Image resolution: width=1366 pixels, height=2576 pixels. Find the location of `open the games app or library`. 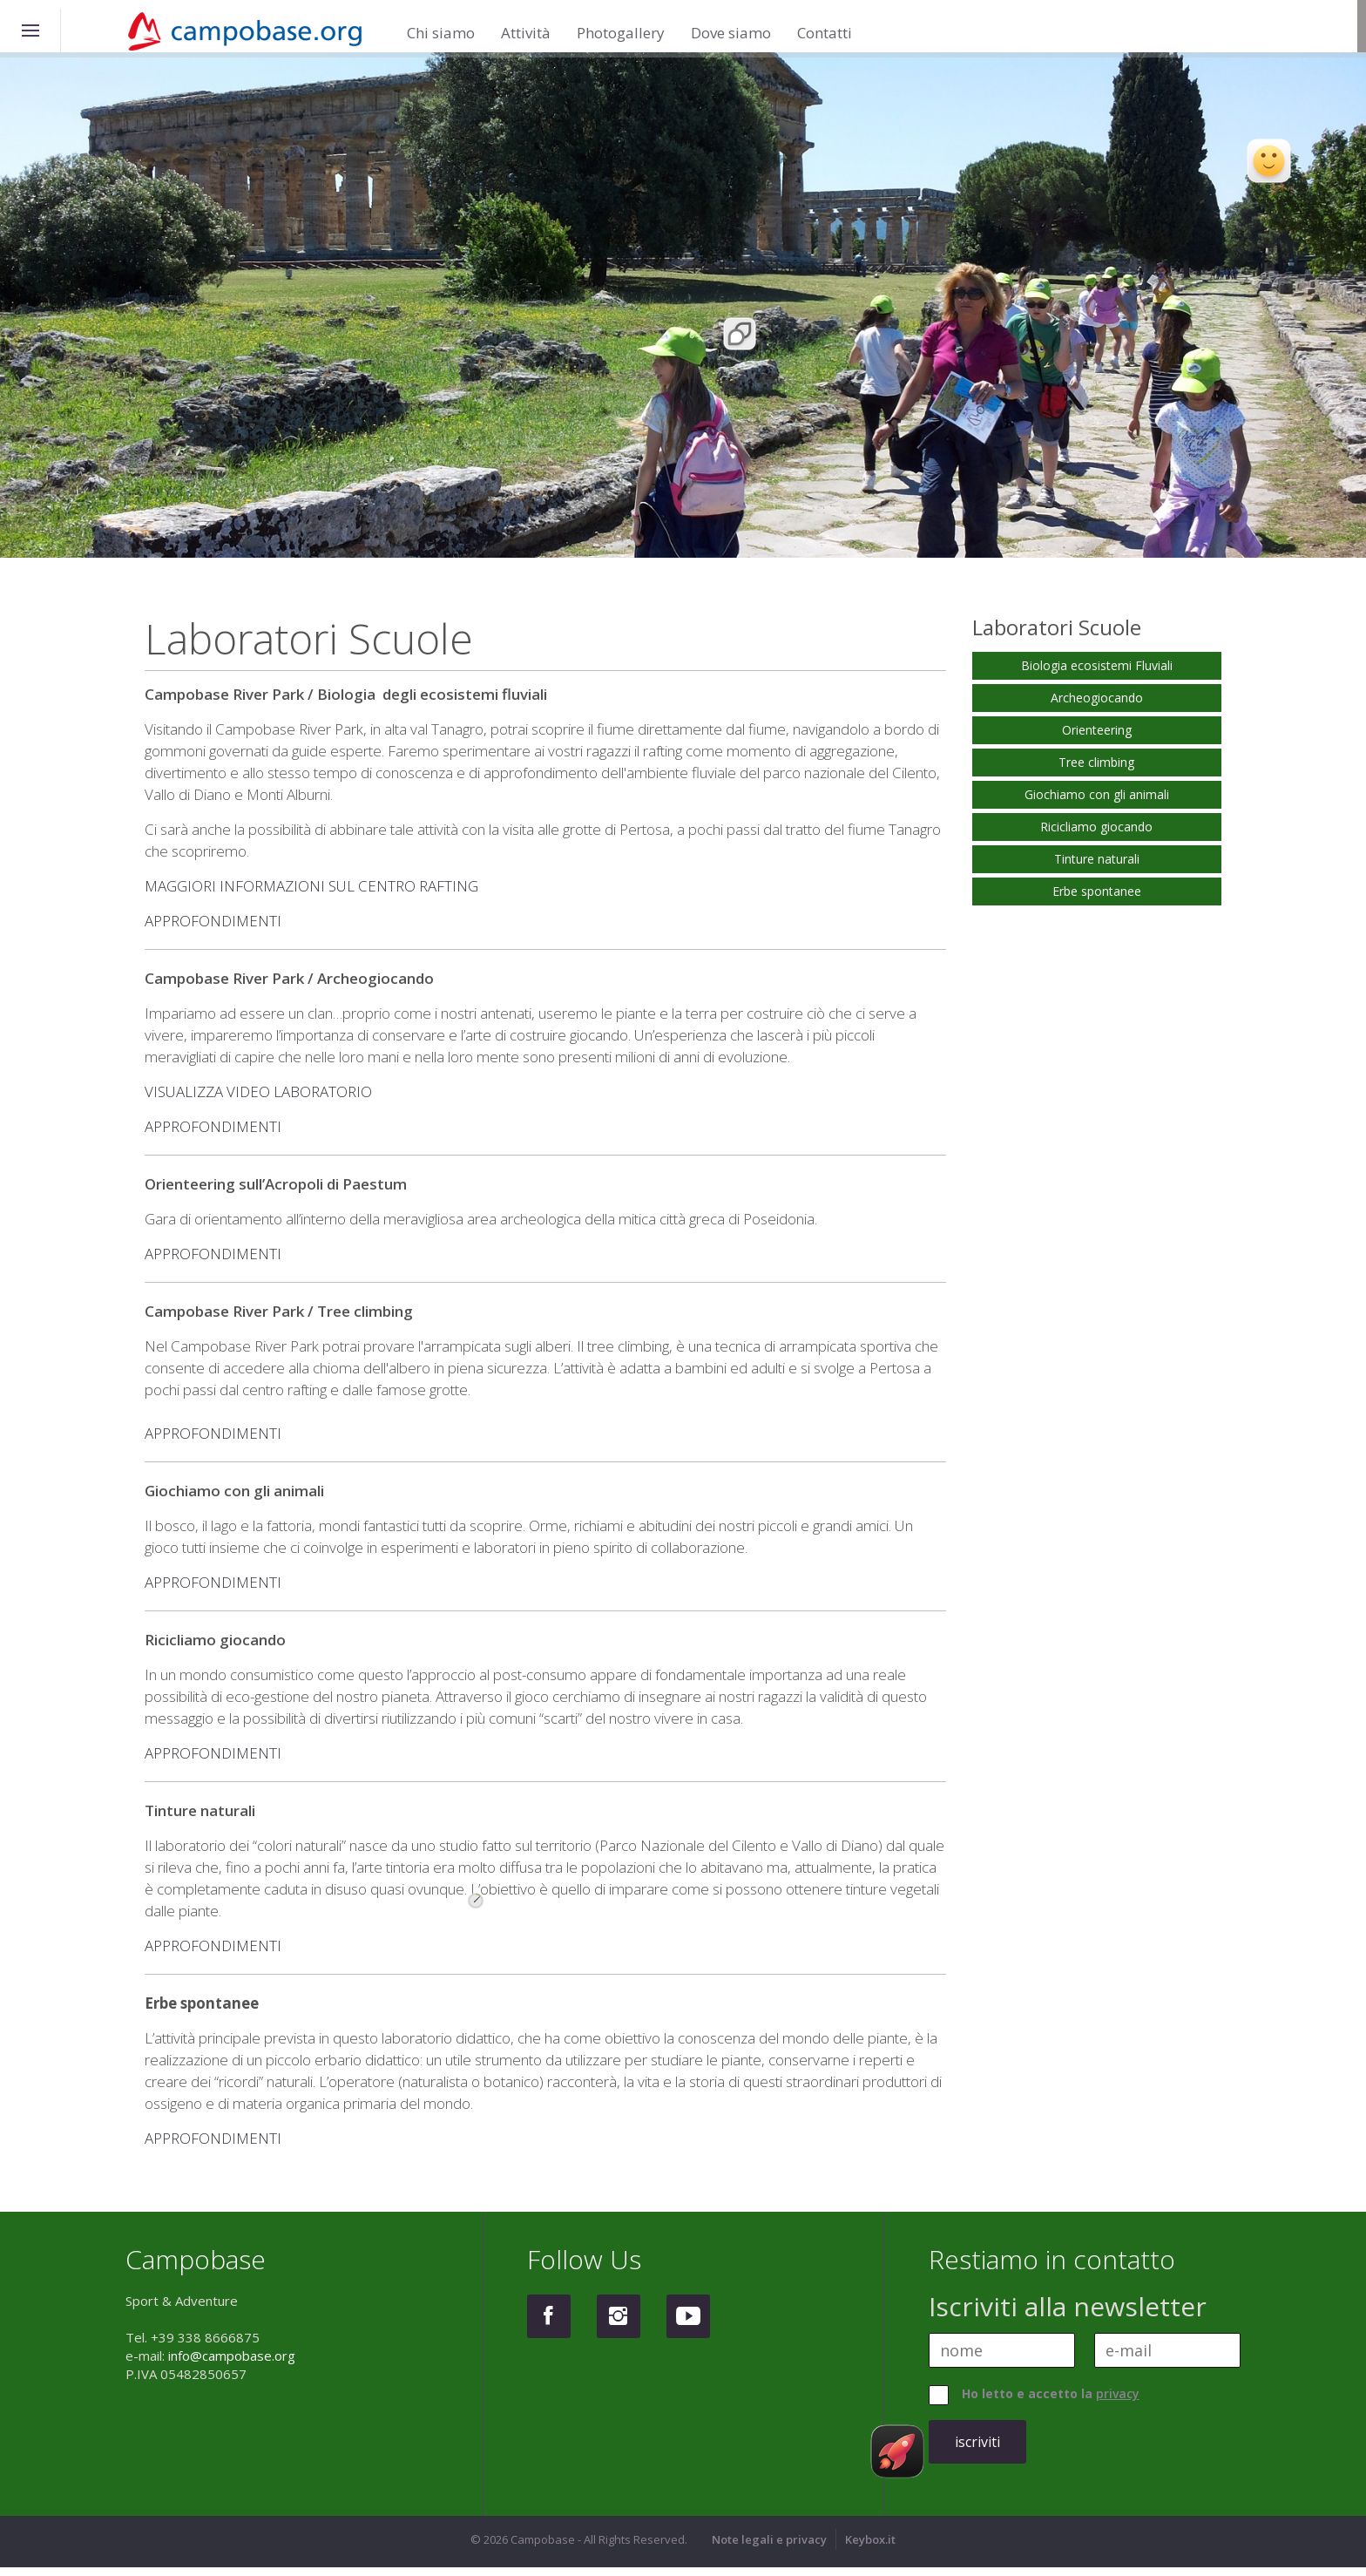

open the games app or library is located at coordinates (897, 2451).